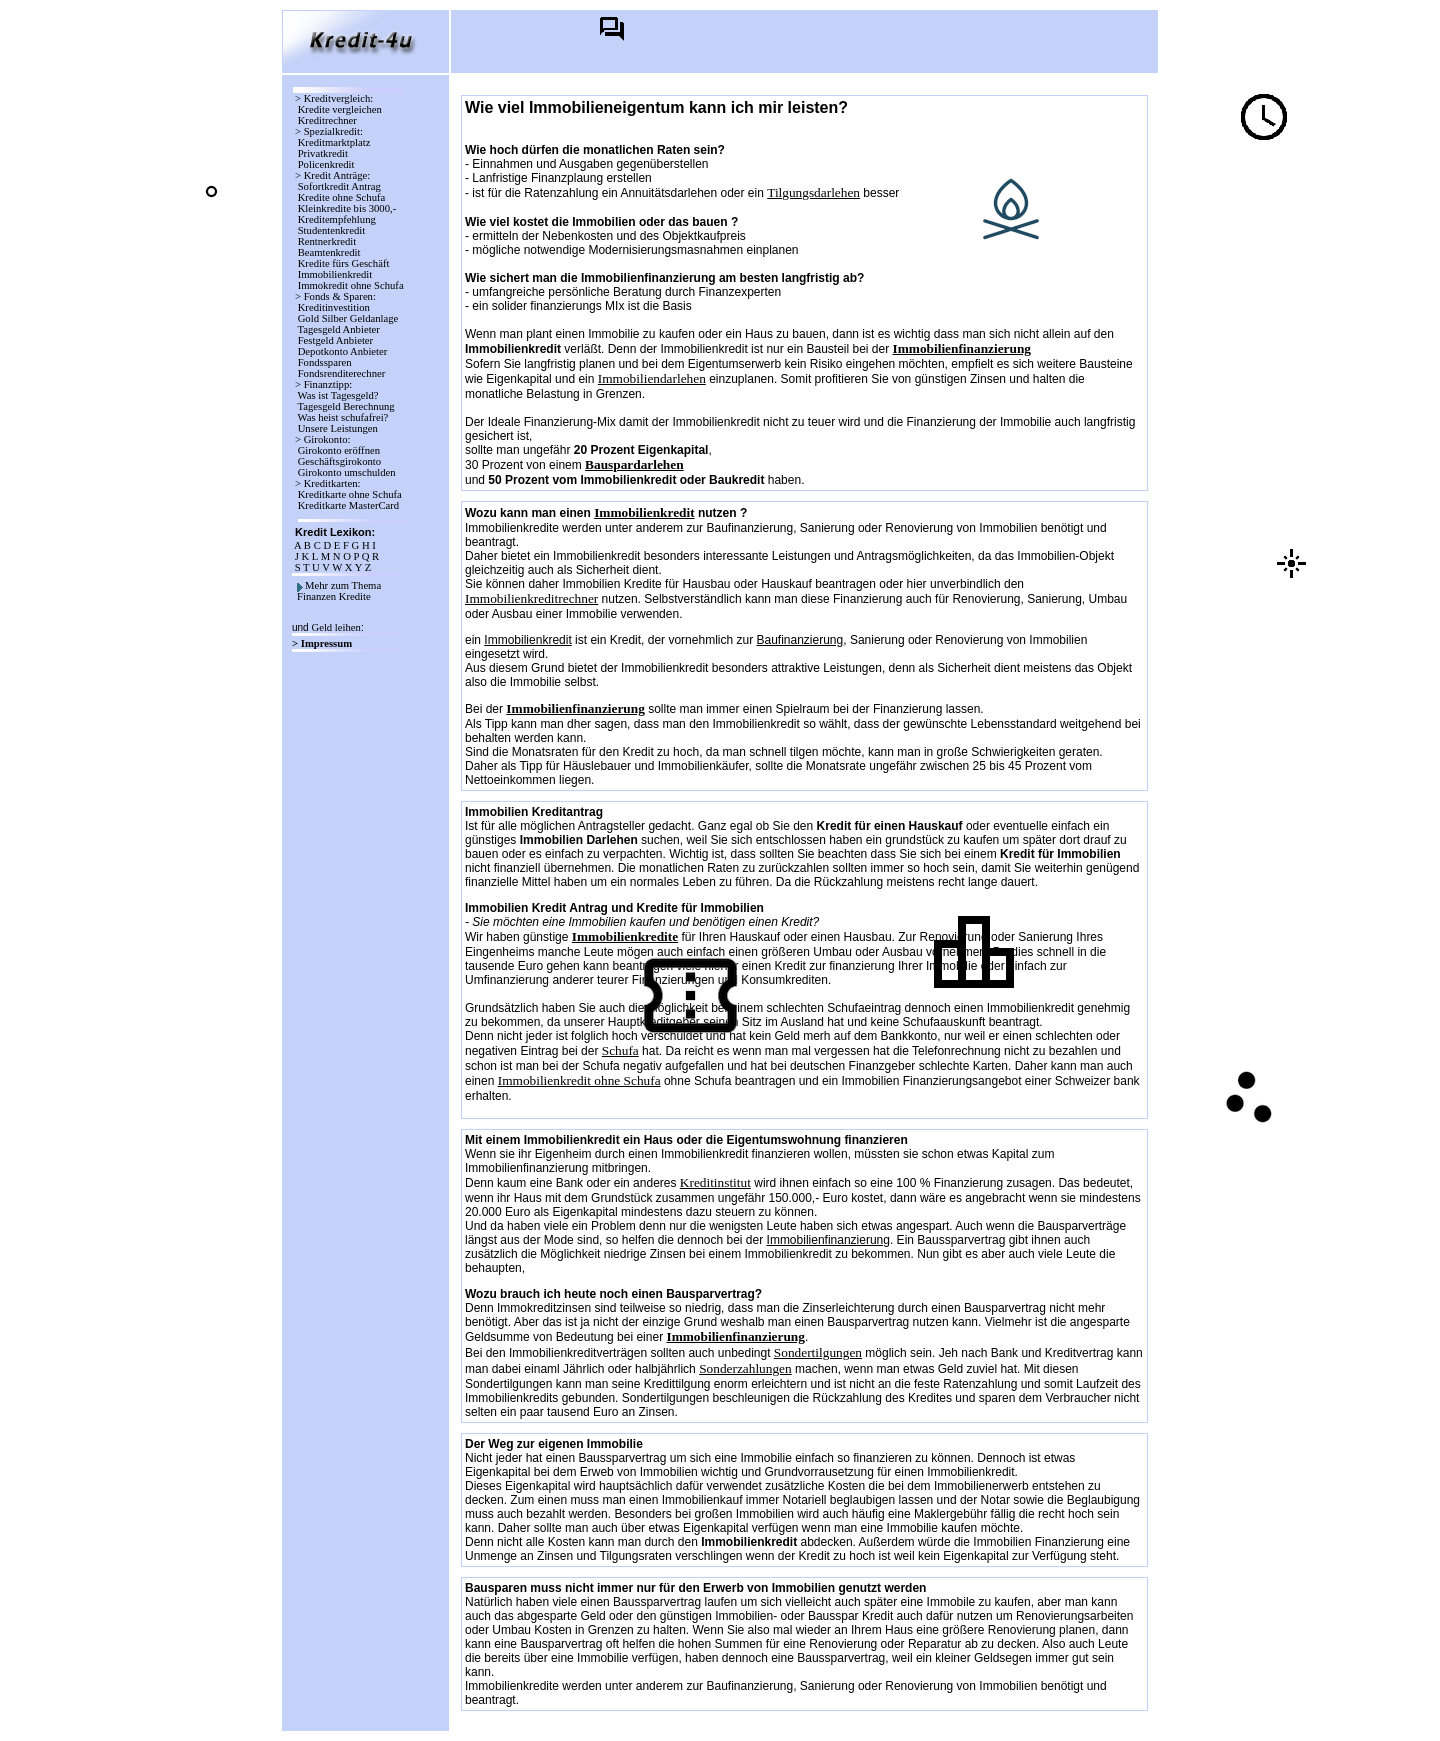 The image size is (1440, 1741). Describe the element at coordinates (211, 191) in the screenshot. I see `indicates a data point or marker on a graph` at that location.